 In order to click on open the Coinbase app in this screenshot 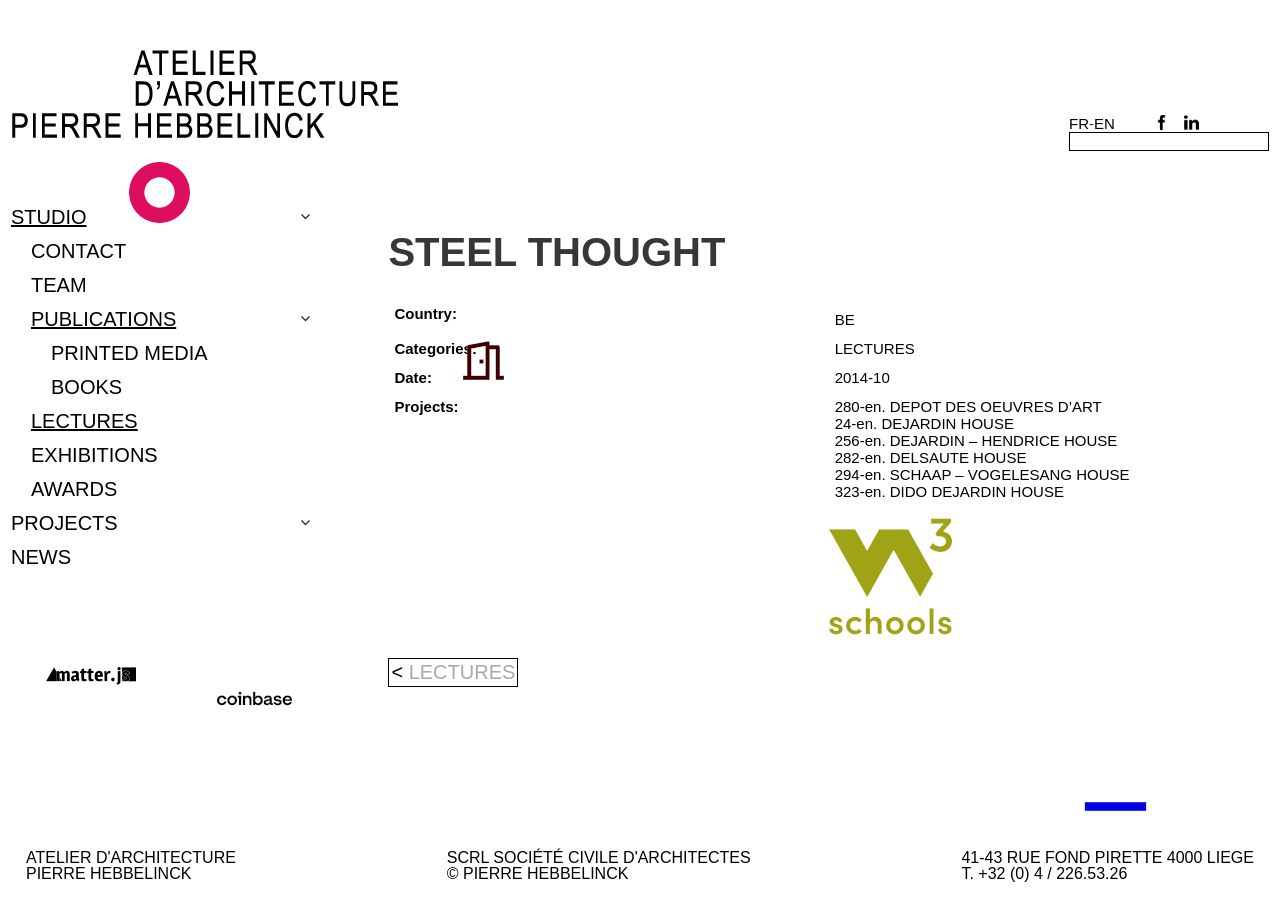, I will do `click(254, 698)`.